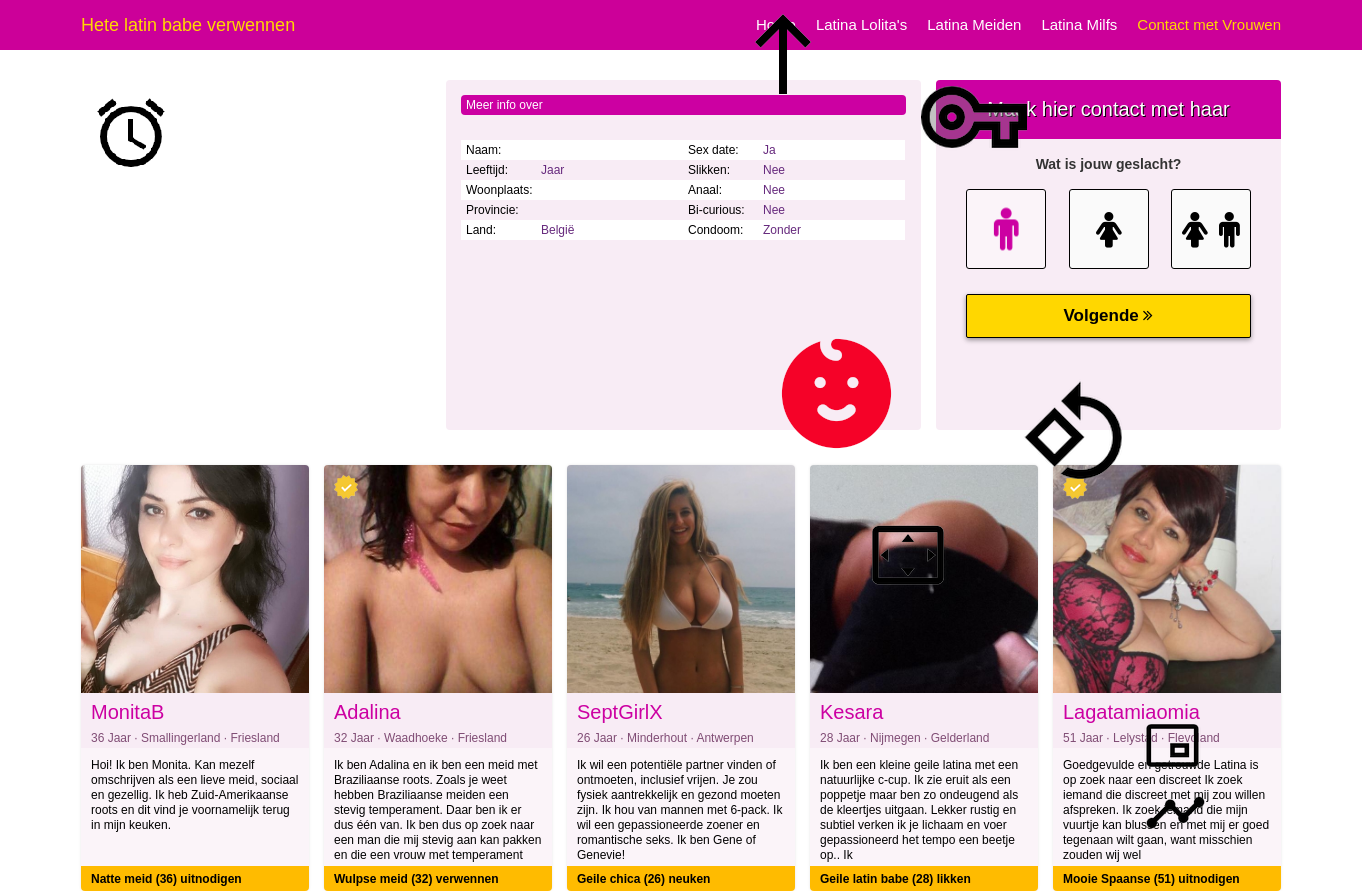 This screenshot has height=891, width=1362. Describe the element at coordinates (974, 117) in the screenshot. I see `access VPN or secure connection settings` at that location.